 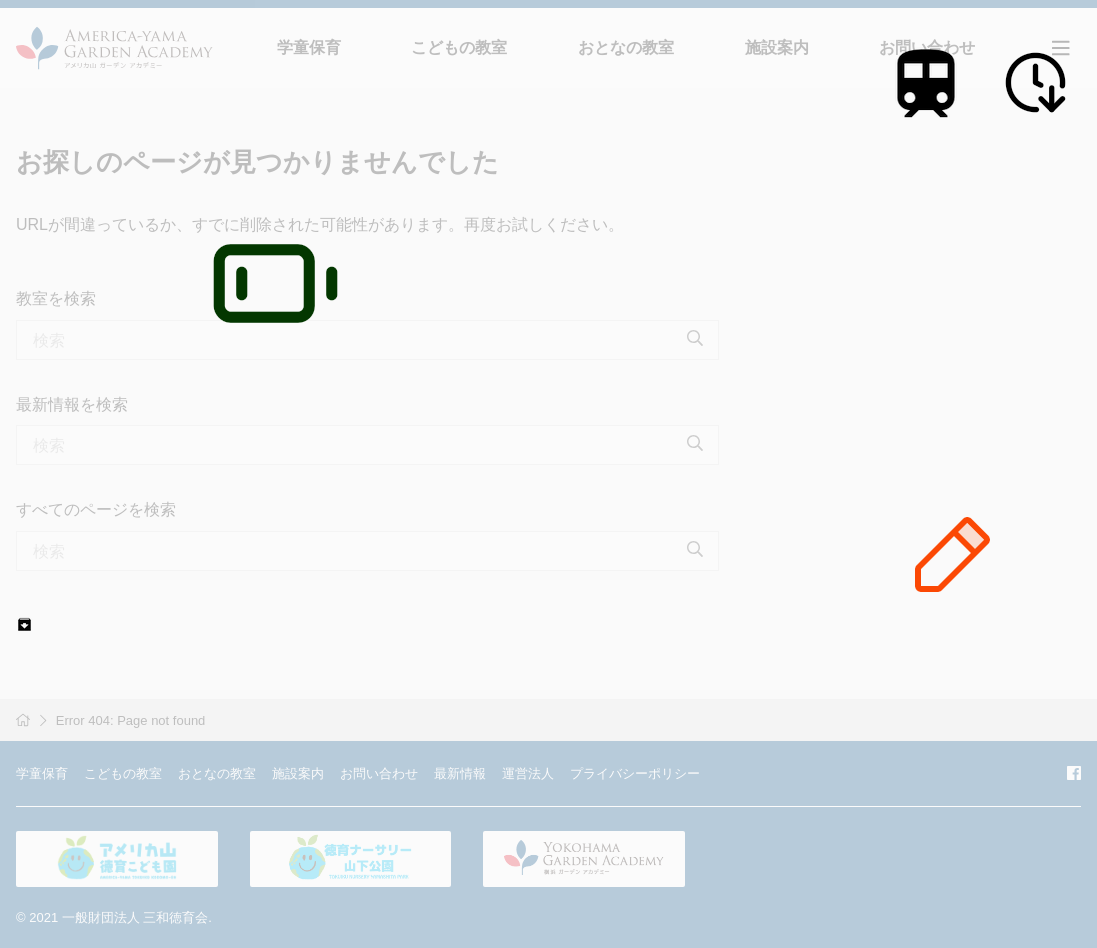 What do you see at coordinates (275, 283) in the screenshot?
I see `indicates low battery level` at bounding box center [275, 283].